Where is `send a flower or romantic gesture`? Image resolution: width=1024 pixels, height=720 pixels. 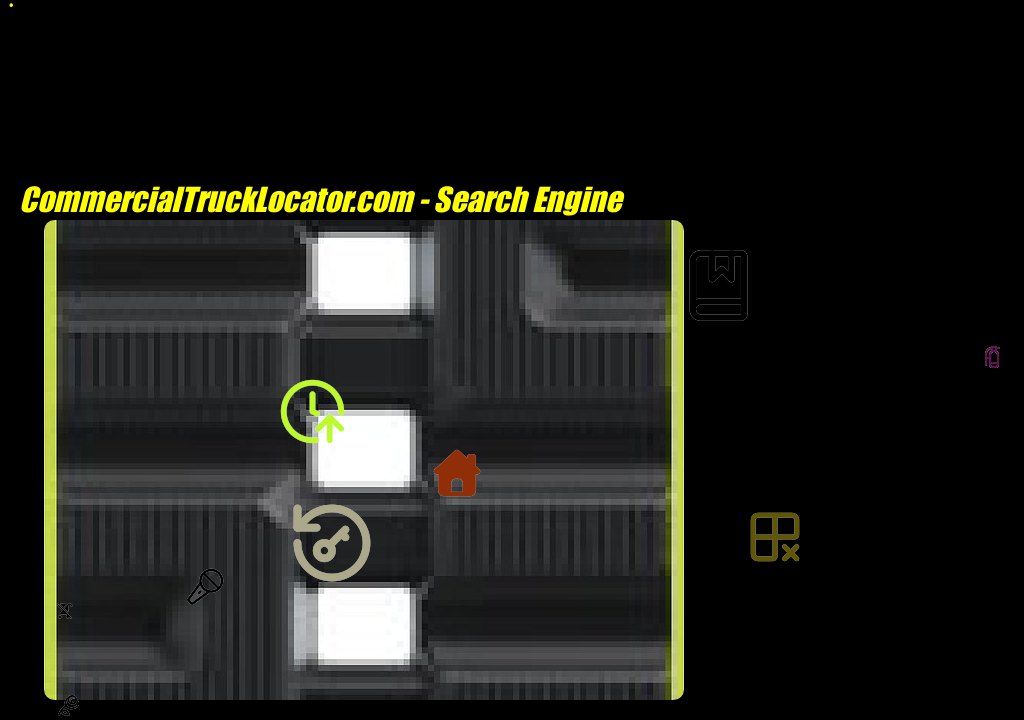
send a flower or romantic gesture is located at coordinates (68, 705).